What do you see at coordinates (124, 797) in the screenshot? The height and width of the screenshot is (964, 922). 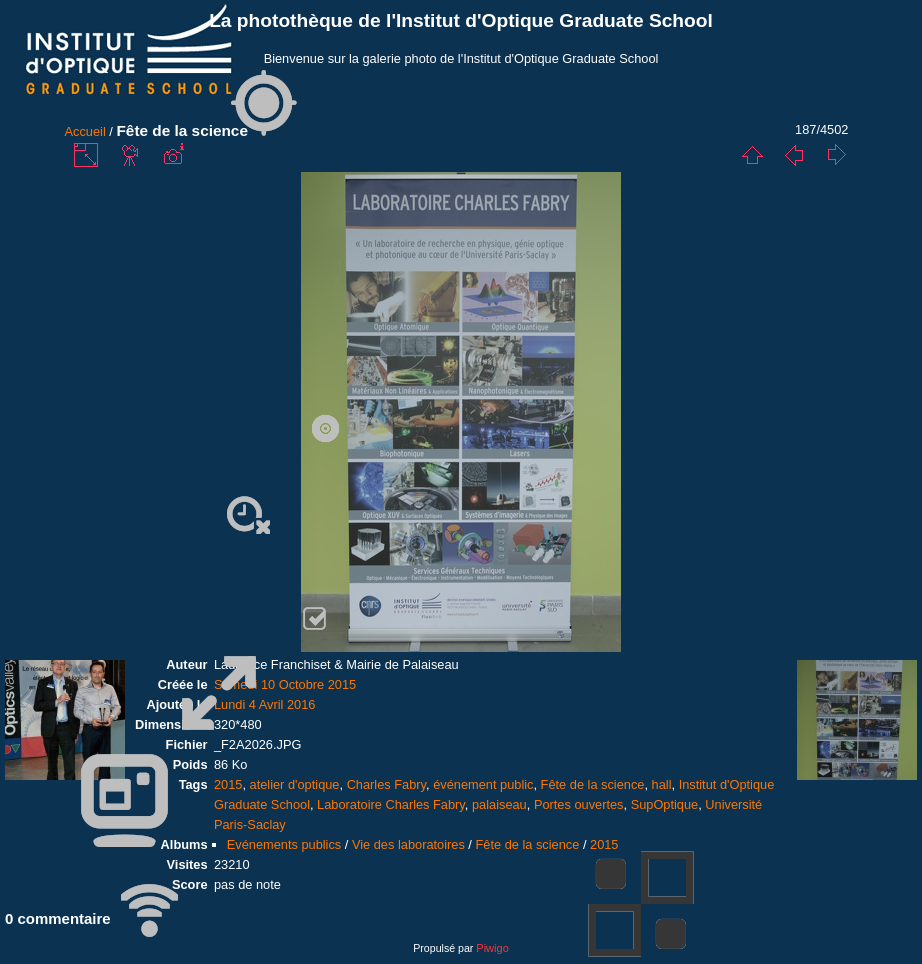 I see `configure remote desktop settings` at bounding box center [124, 797].